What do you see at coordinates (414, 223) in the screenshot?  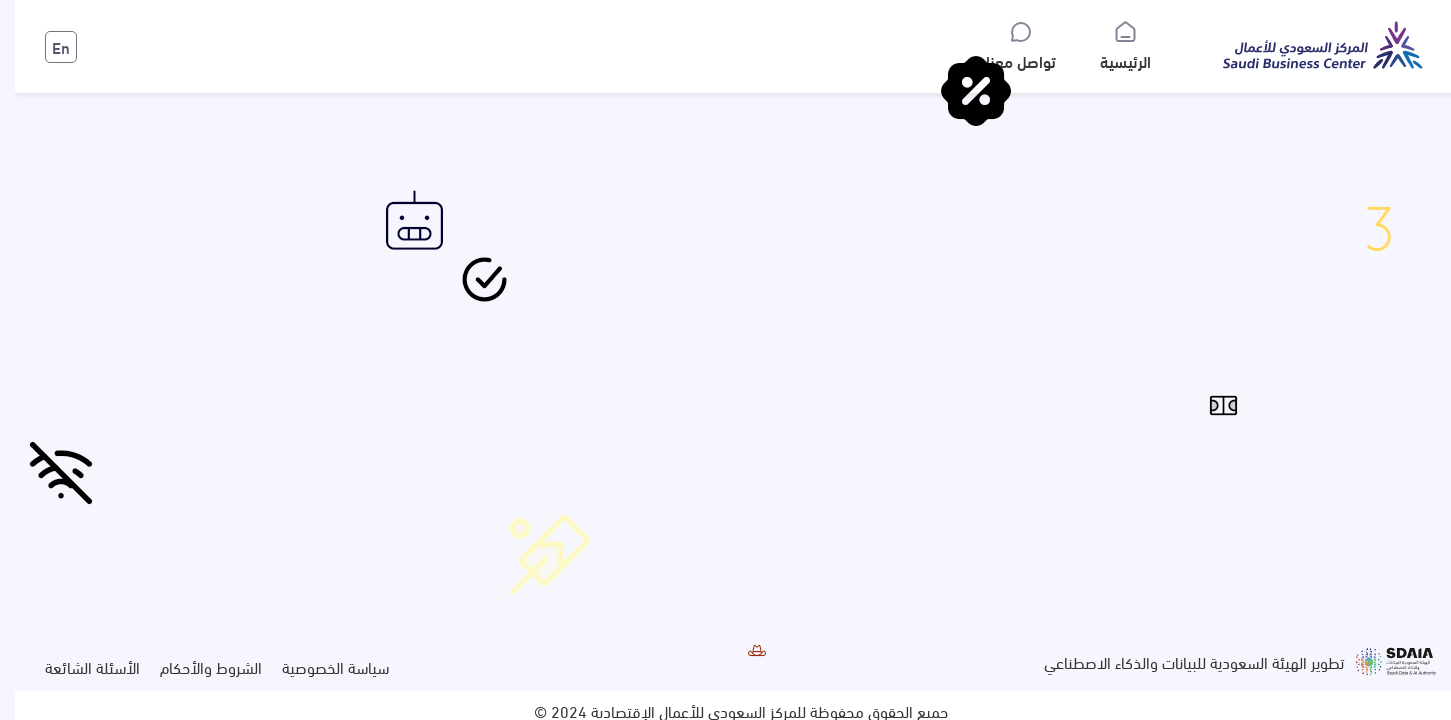 I see `access AI assistant or chatbot` at bounding box center [414, 223].